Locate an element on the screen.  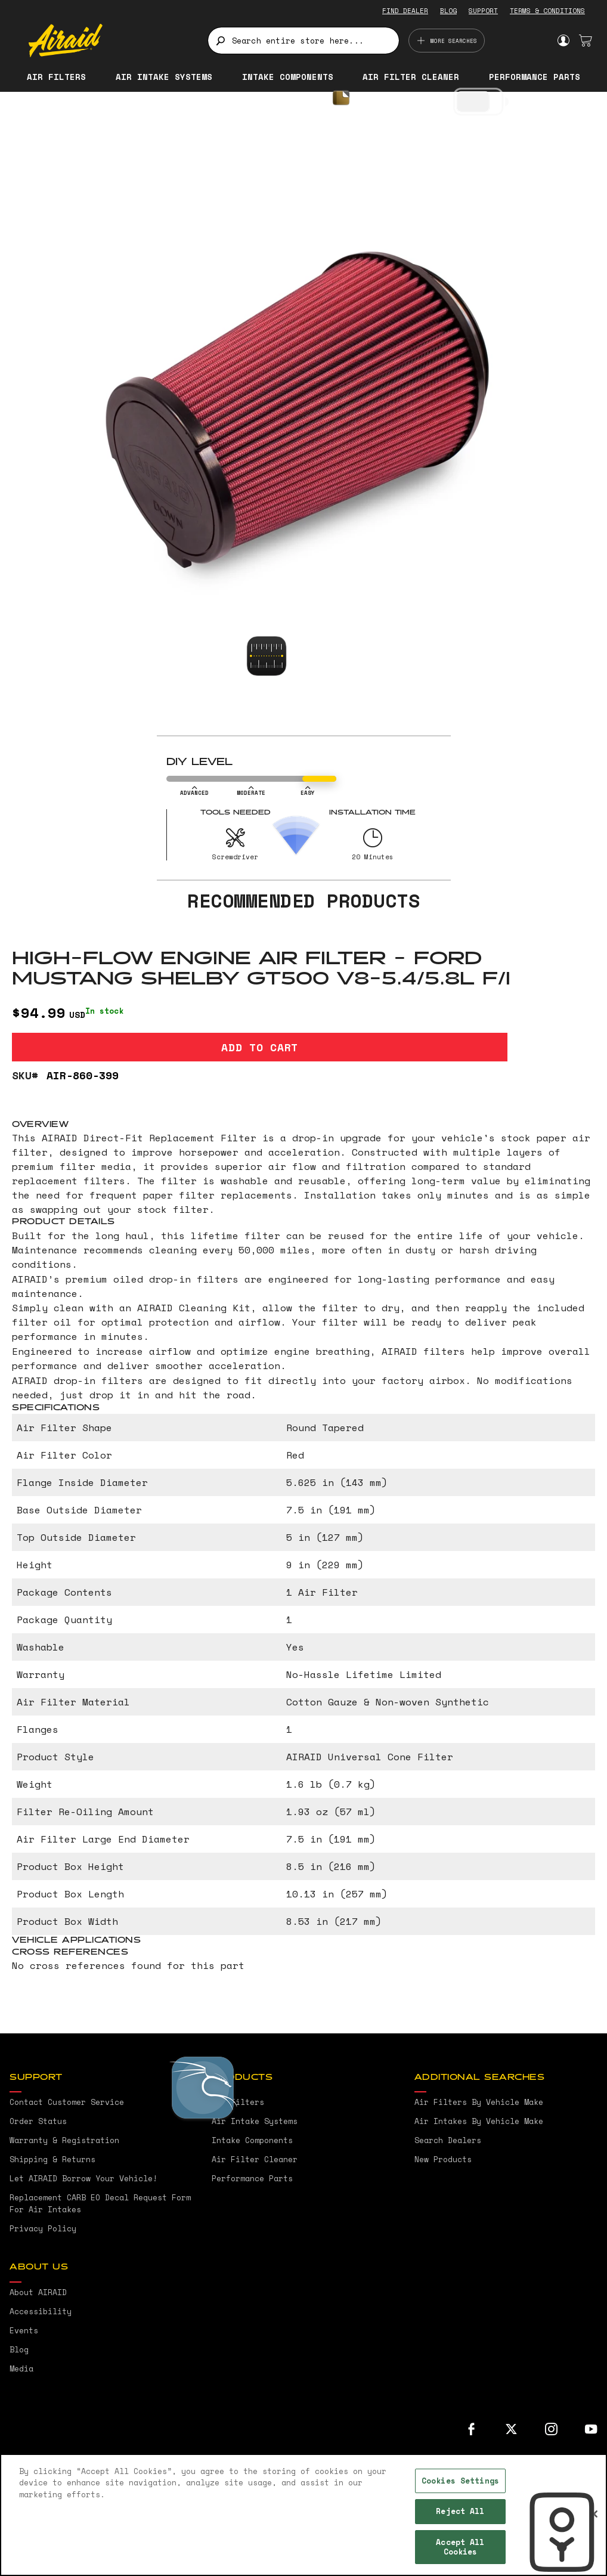
indicates battery at 70% charge is located at coordinates (481, 101).